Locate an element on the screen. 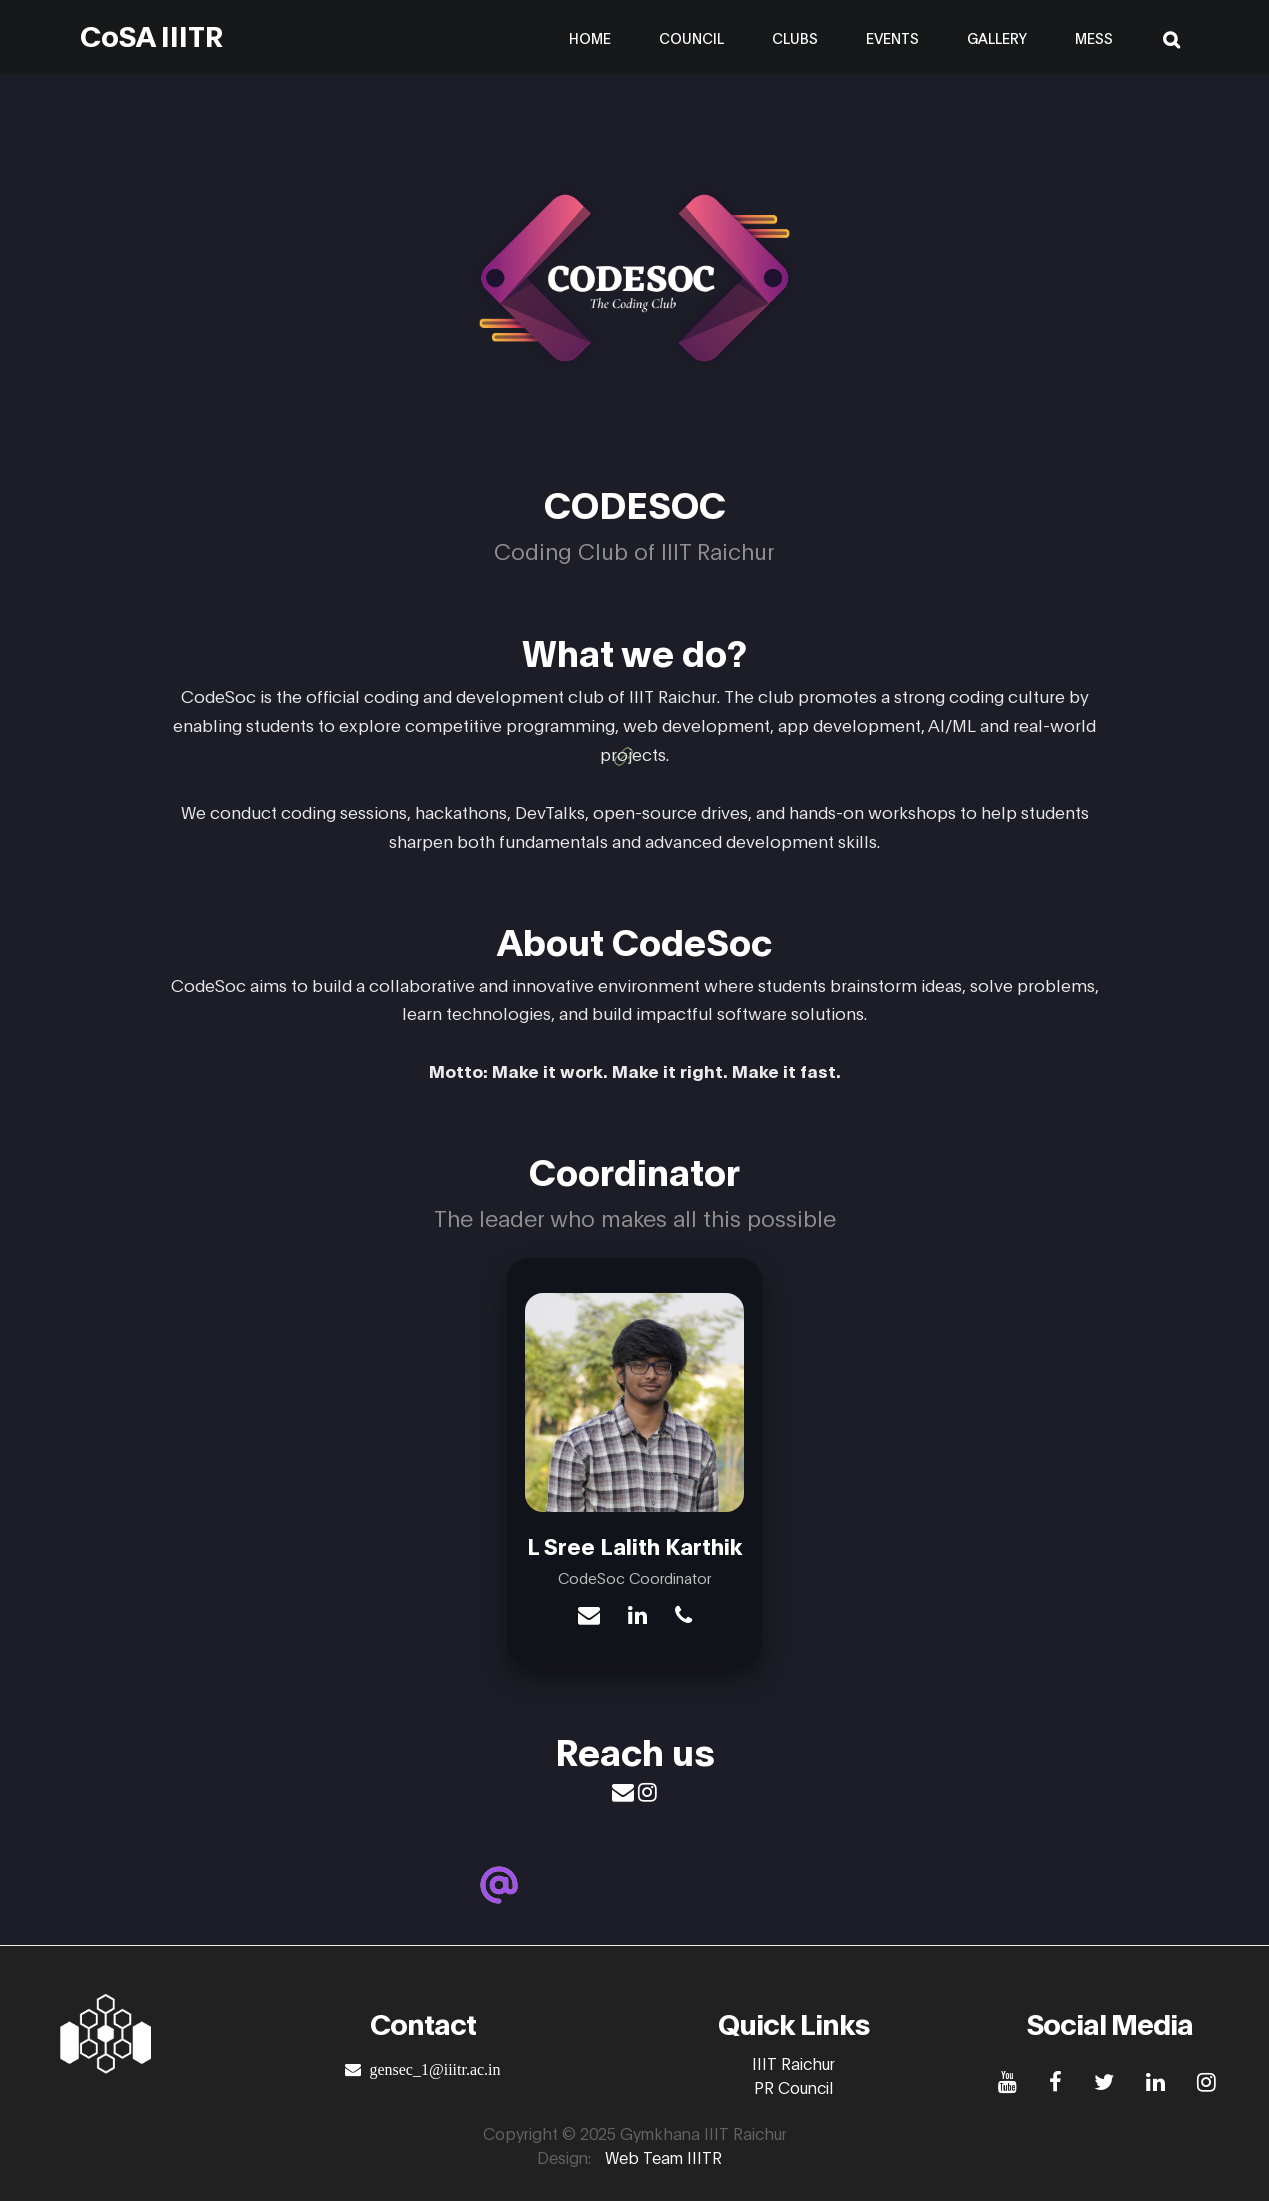 This screenshot has height=2201, width=1269. enter an email address is located at coordinates (499, 1885).